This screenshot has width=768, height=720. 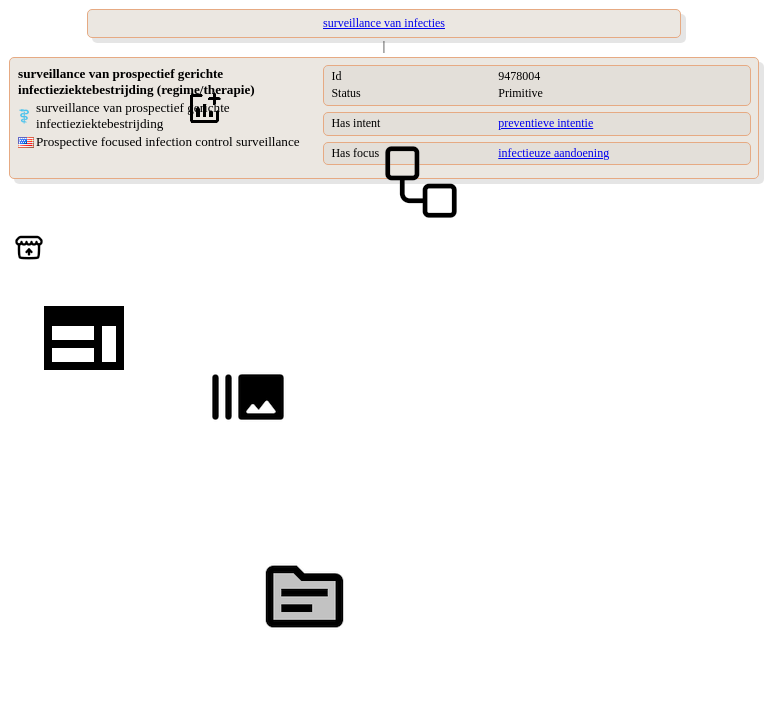 What do you see at coordinates (204, 108) in the screenshot?
I see `add a new chart or graph` at bounding box center [204, 108].